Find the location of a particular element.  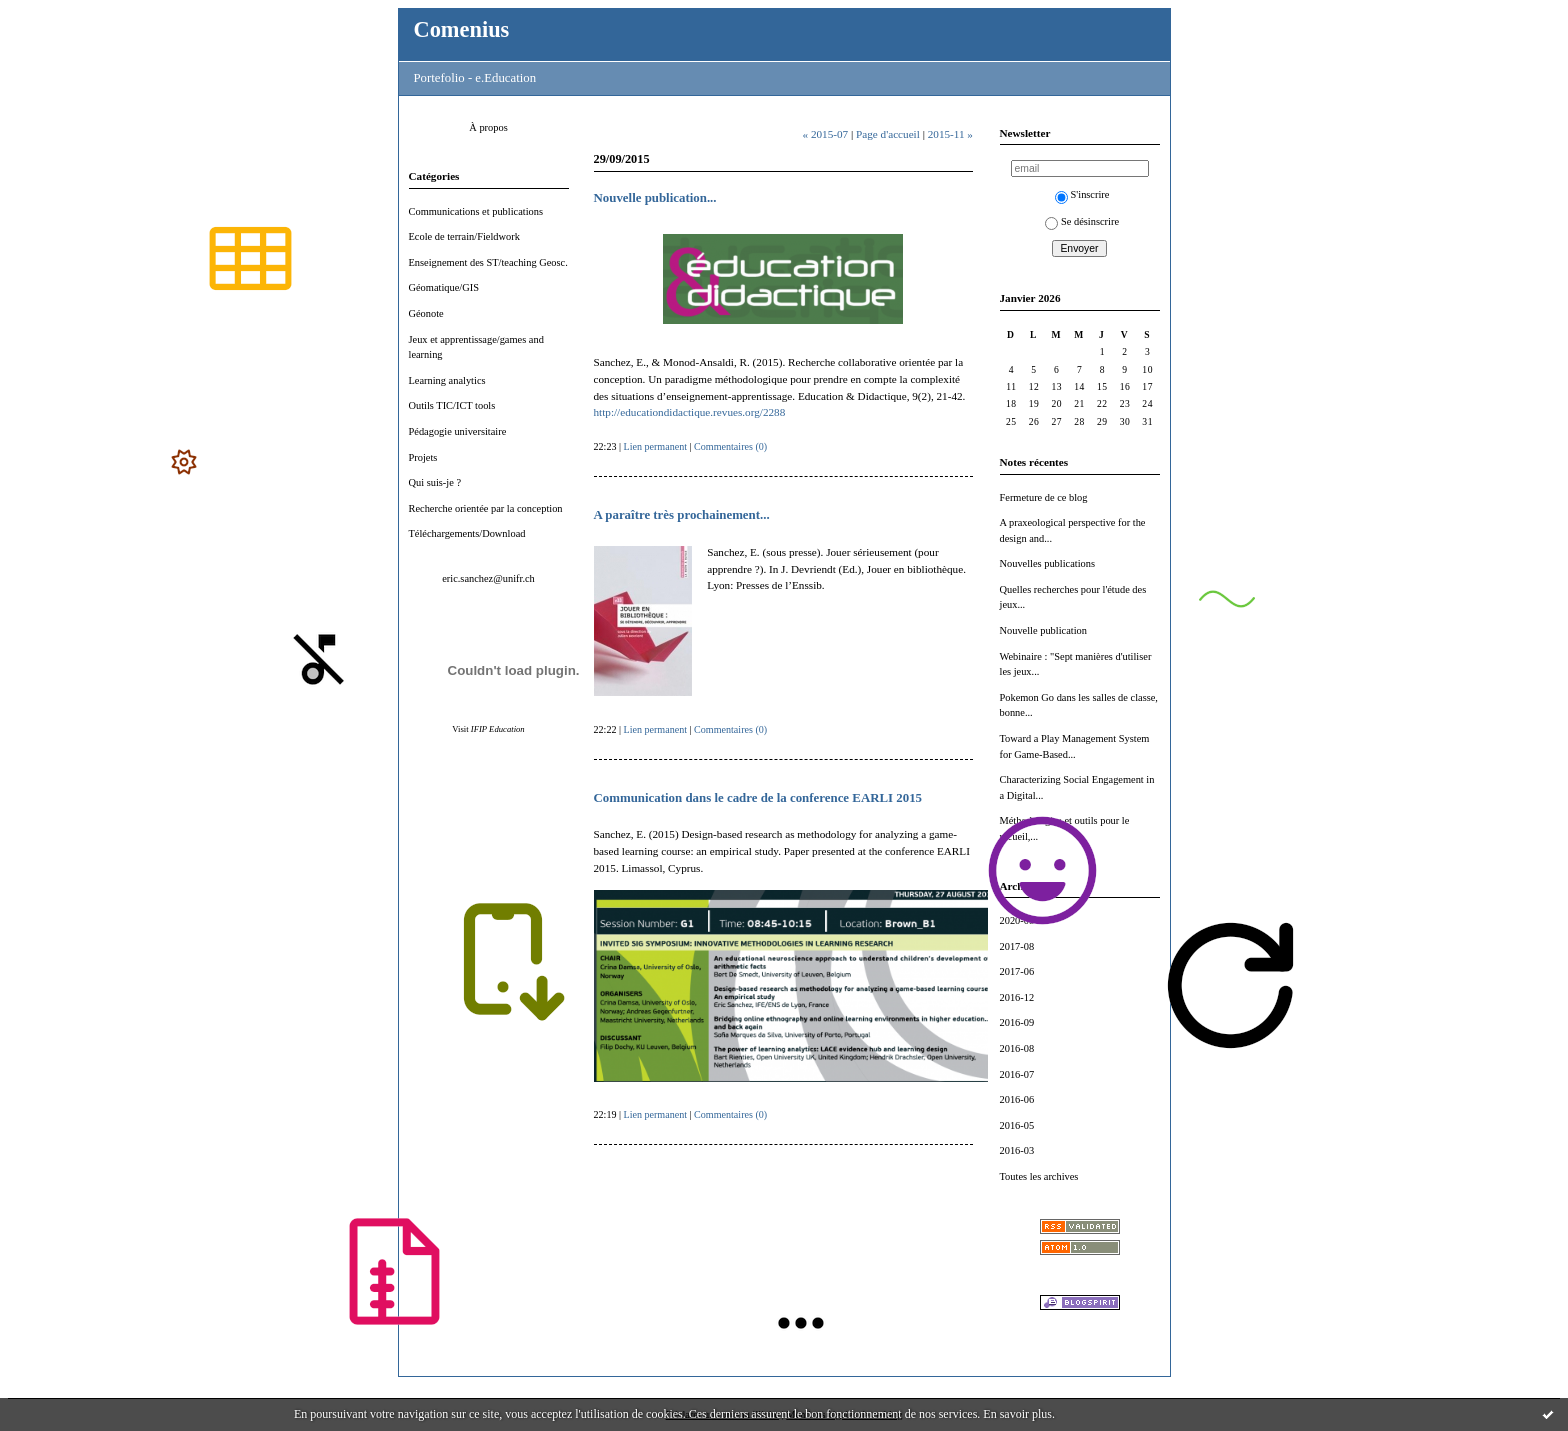

mute or disable music playback is located at coordinates (318, 659).